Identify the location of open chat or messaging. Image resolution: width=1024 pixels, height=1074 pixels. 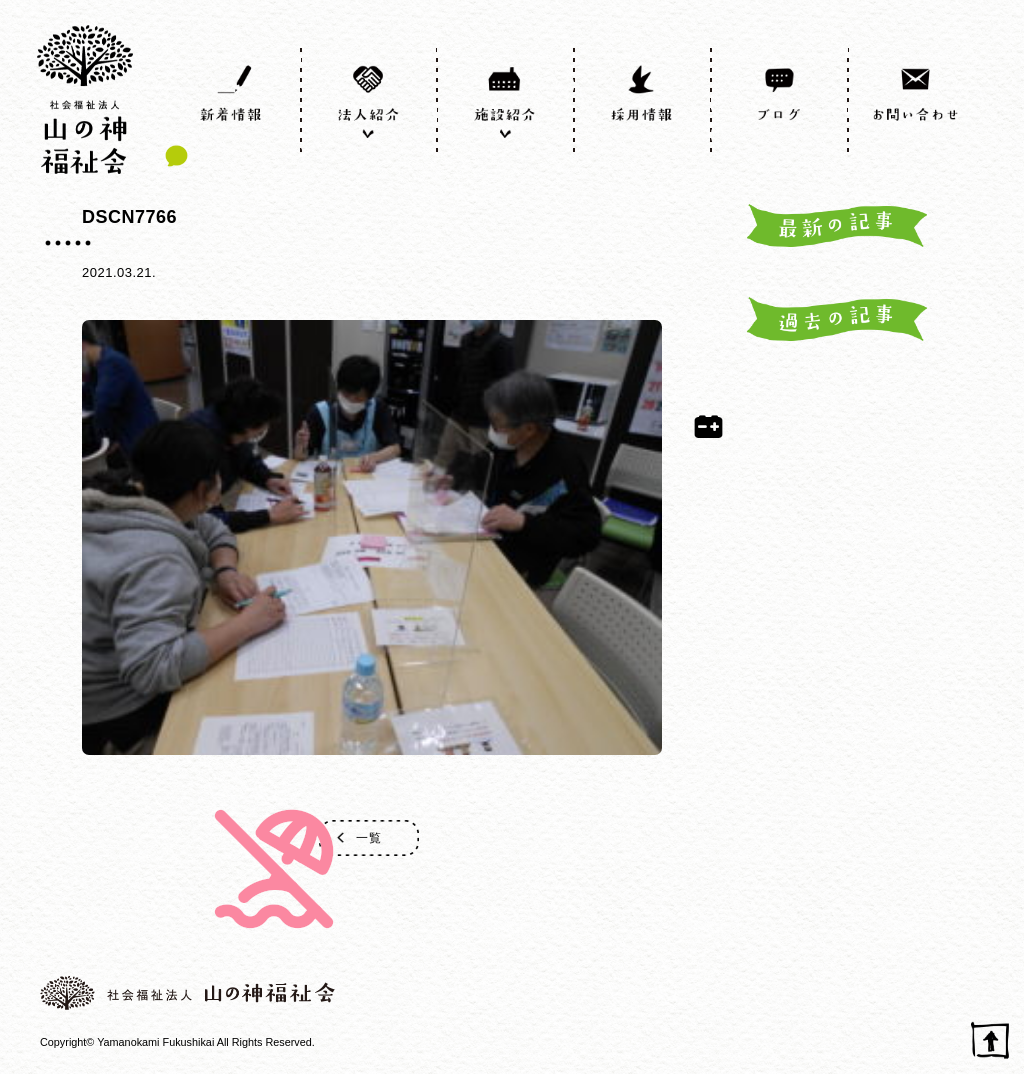
(176, 155).